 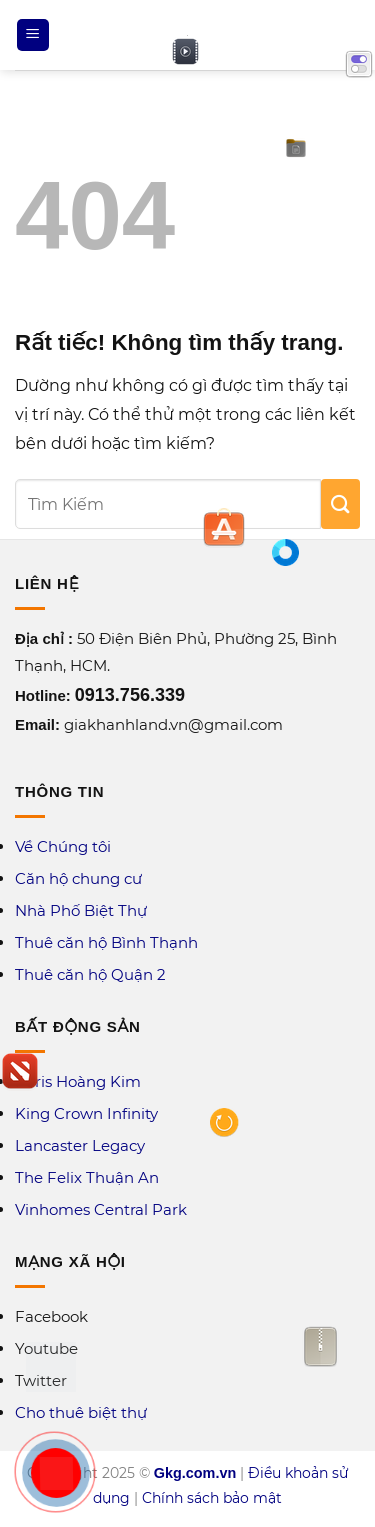 What do you see at coordinates (224, 1122) in the screenshot?
I see `restart the system` at bounding box center [224, 1122].